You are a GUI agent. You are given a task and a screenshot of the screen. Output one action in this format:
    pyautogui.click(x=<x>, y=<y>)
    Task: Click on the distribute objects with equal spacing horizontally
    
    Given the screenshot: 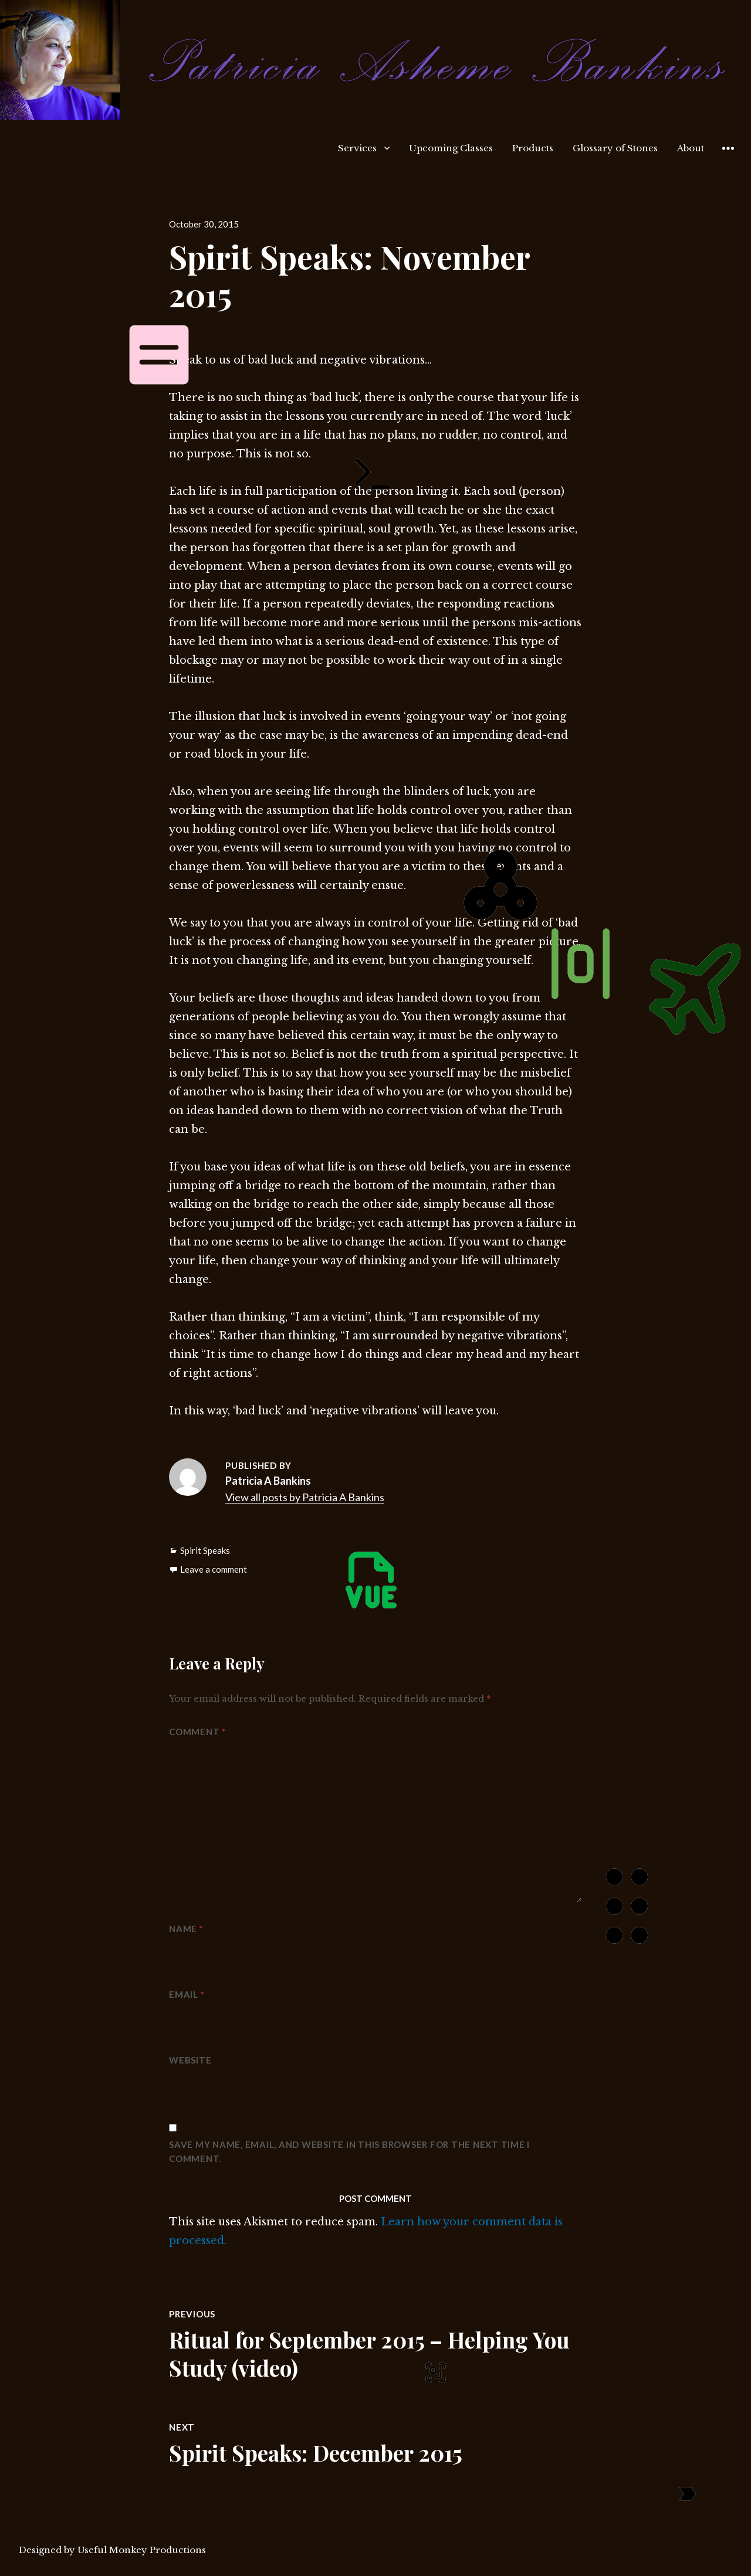 What is the action you would take?
    pyautogui.click(x=580, y=963)
    